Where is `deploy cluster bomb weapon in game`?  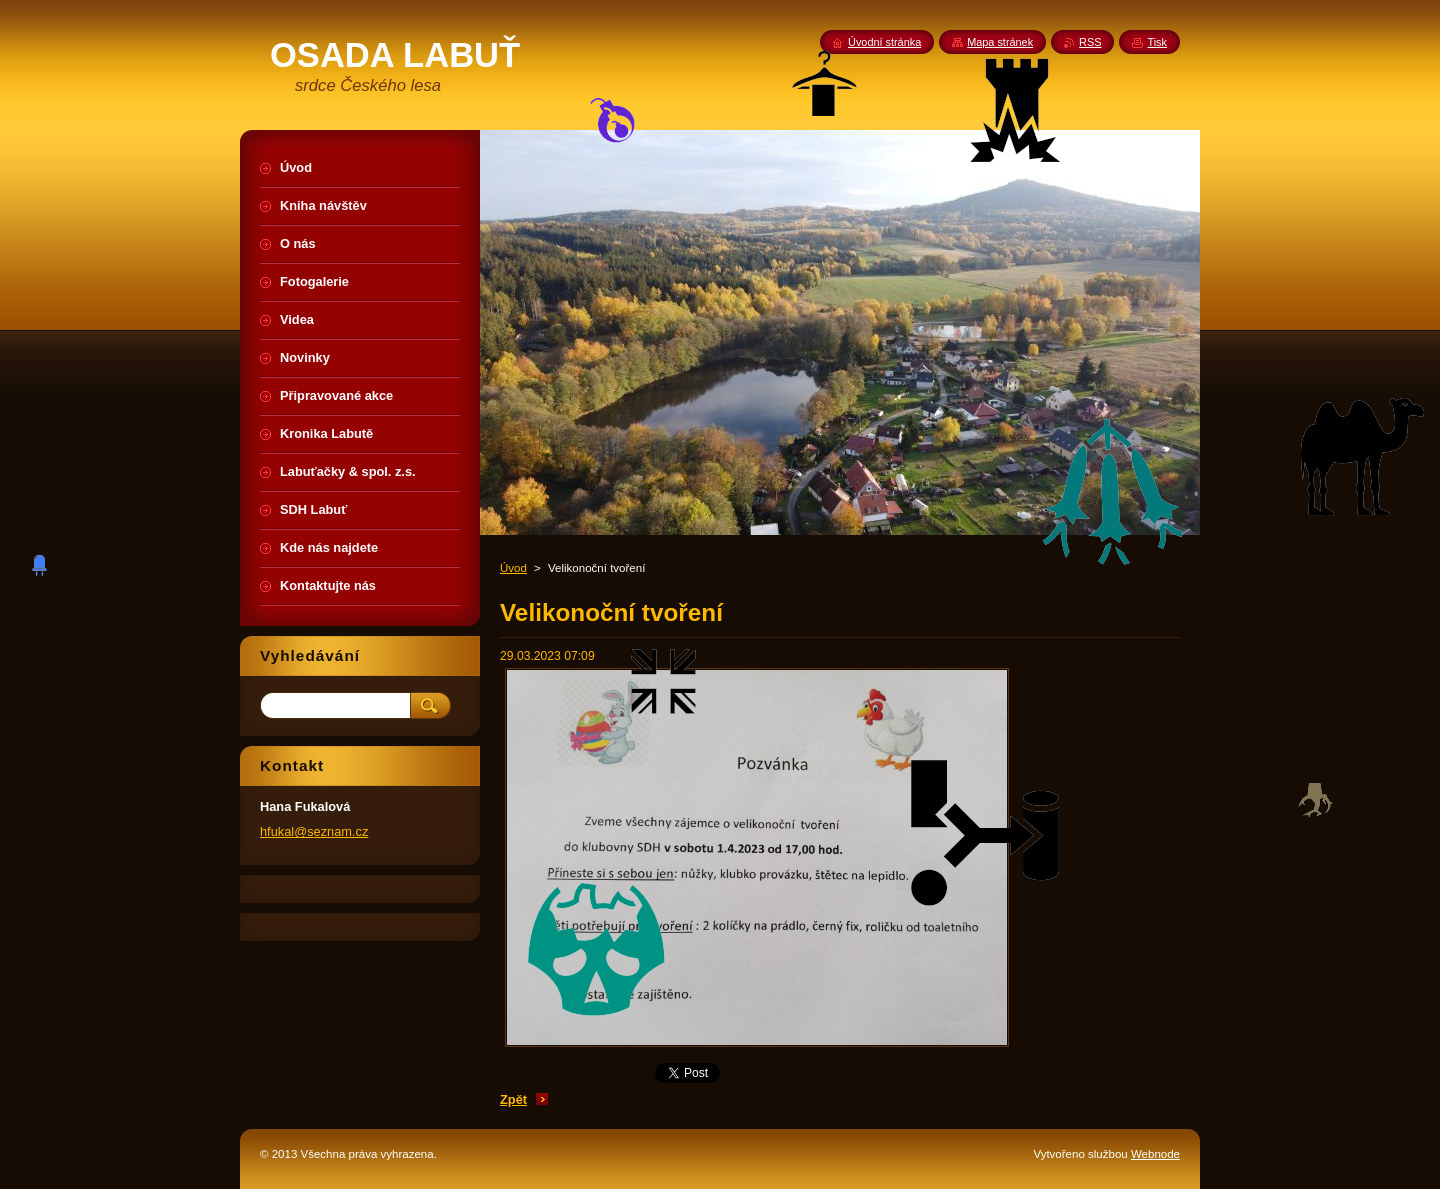 deploy cluster bomb weapon in game is located at coordinates (612, 120).